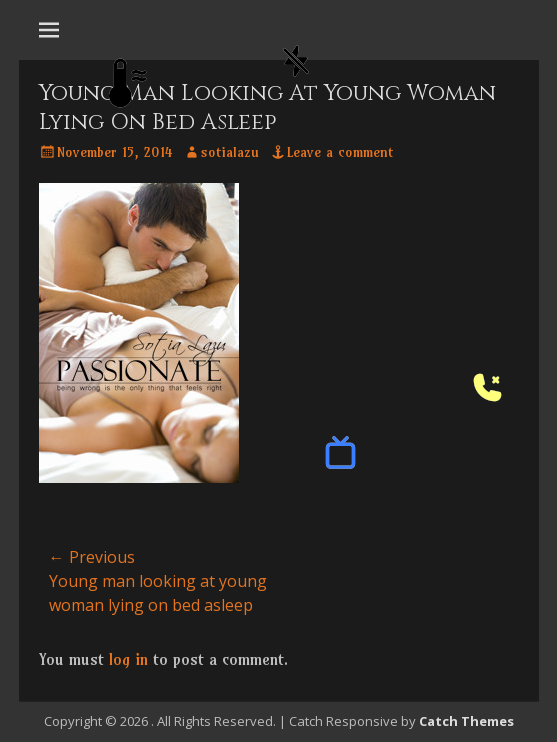  I want to click on indicates high temperature or heat warning, so click(122, 83).